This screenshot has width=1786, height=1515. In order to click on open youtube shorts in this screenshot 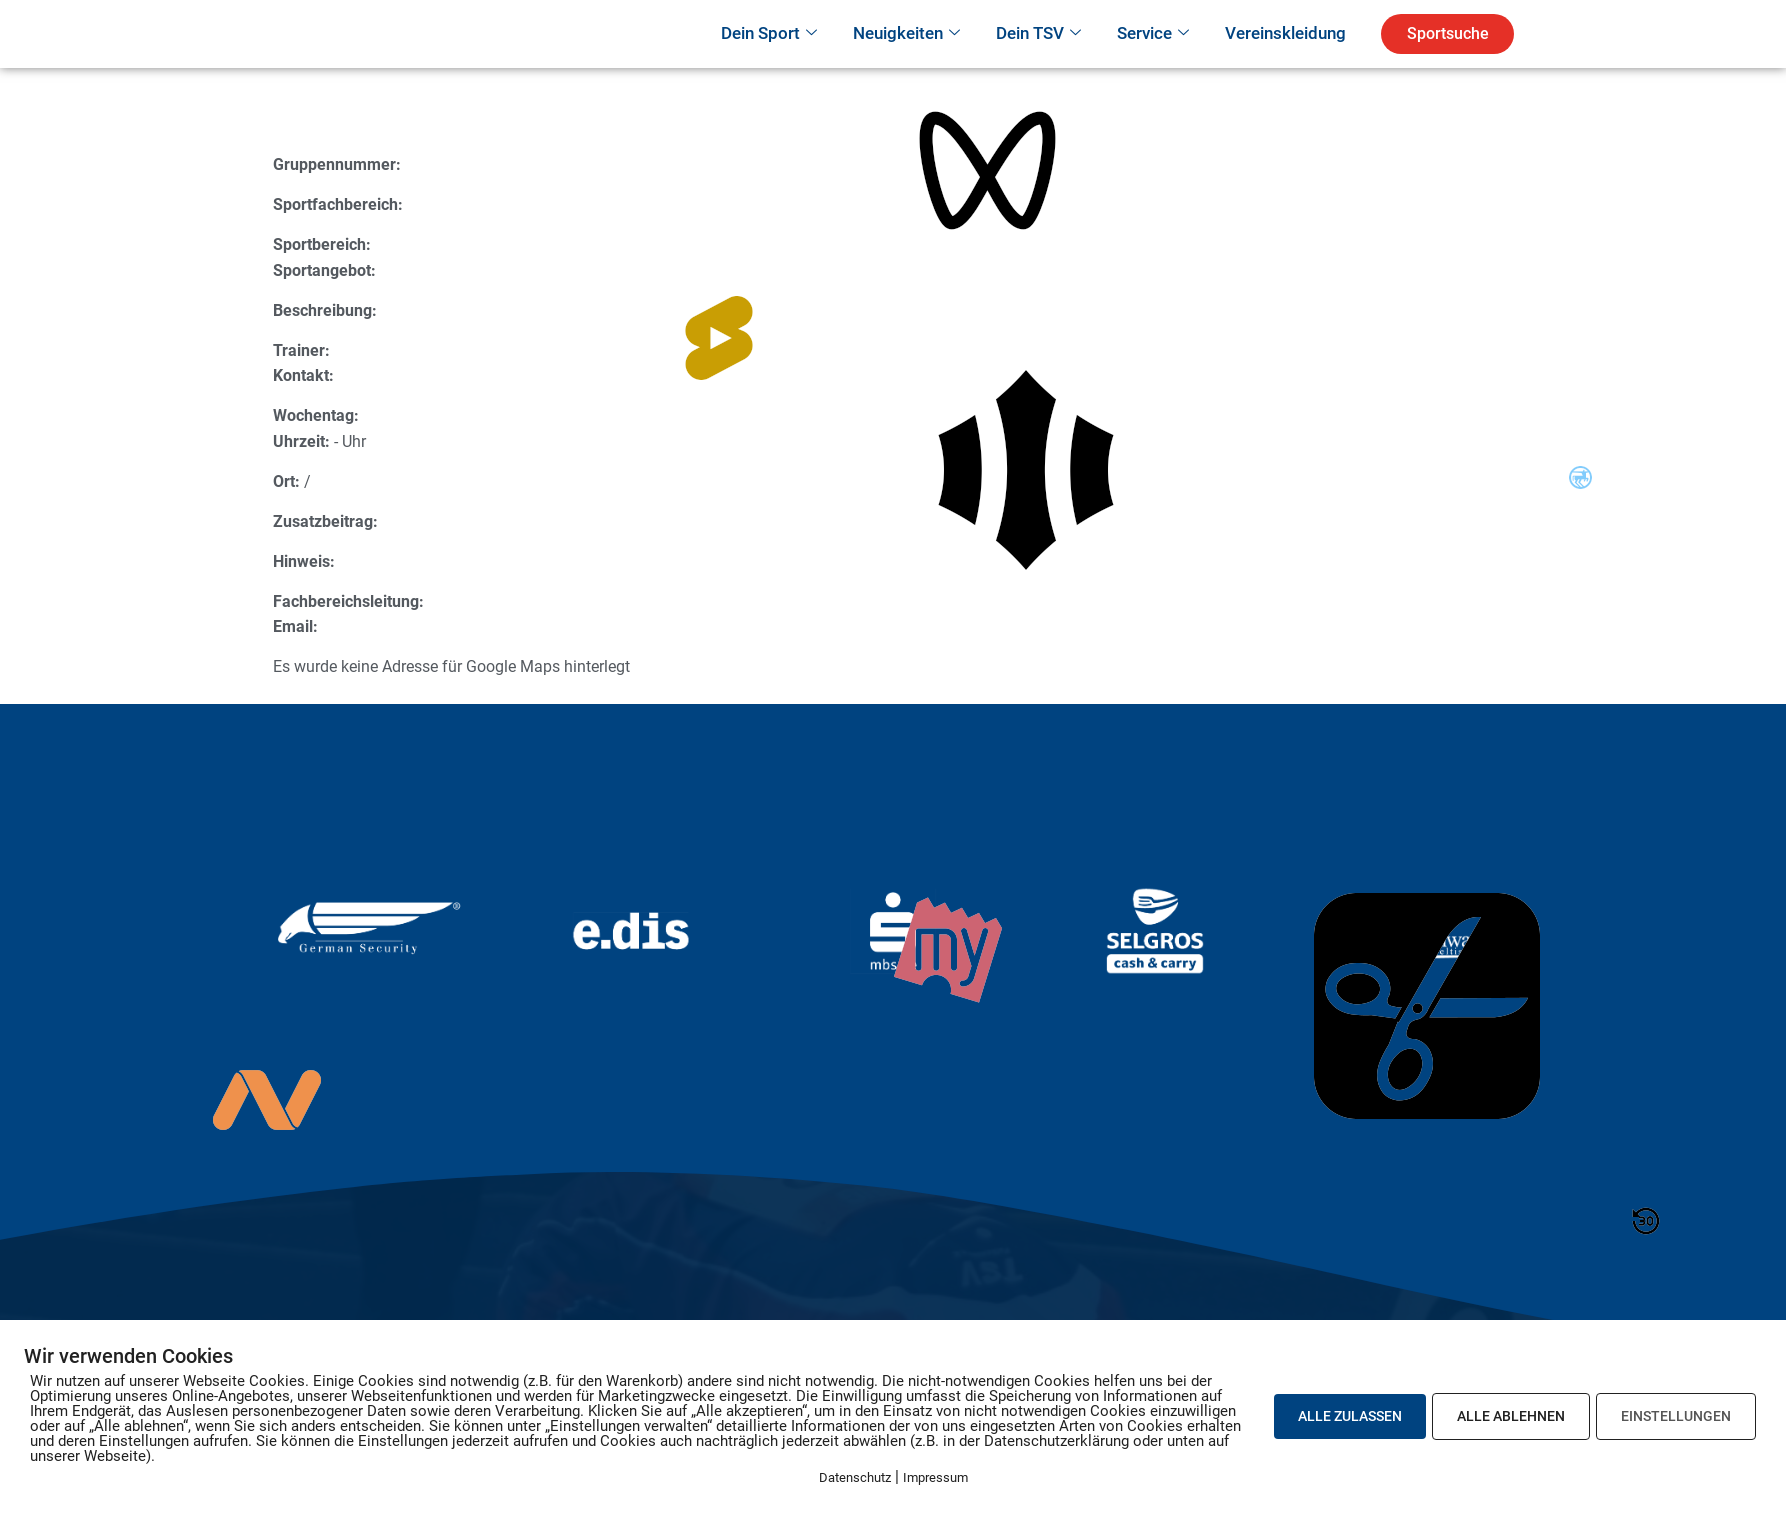, I will do `click(719, 338)`.